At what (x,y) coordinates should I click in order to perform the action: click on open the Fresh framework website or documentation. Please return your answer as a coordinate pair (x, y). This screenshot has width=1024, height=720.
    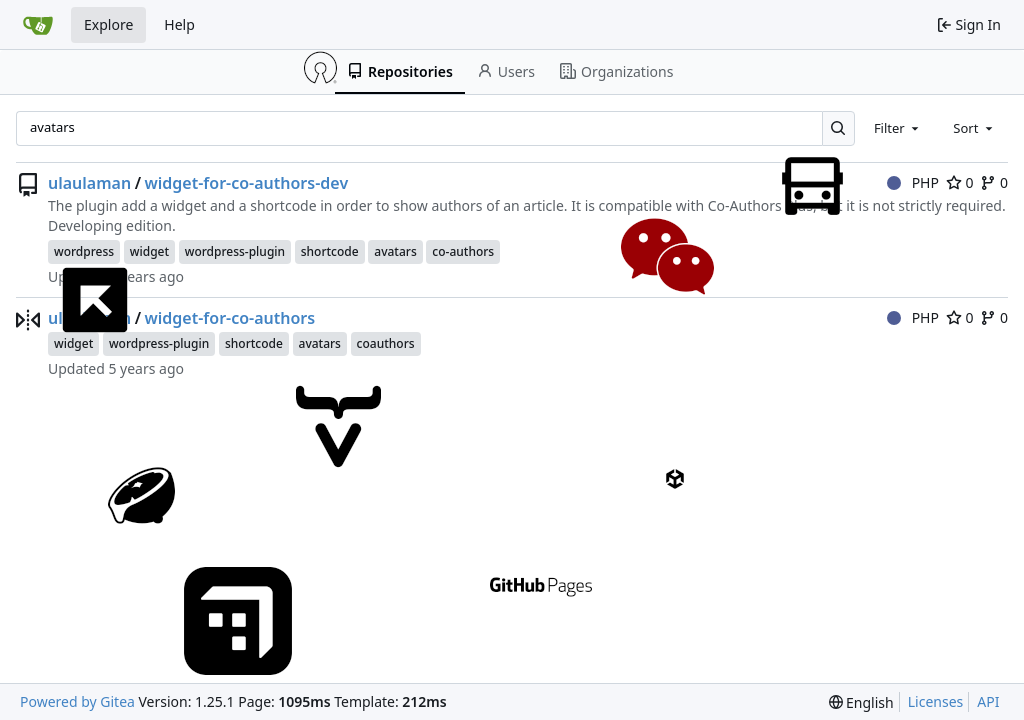
    Looking at the image, I should click on (141, 495).